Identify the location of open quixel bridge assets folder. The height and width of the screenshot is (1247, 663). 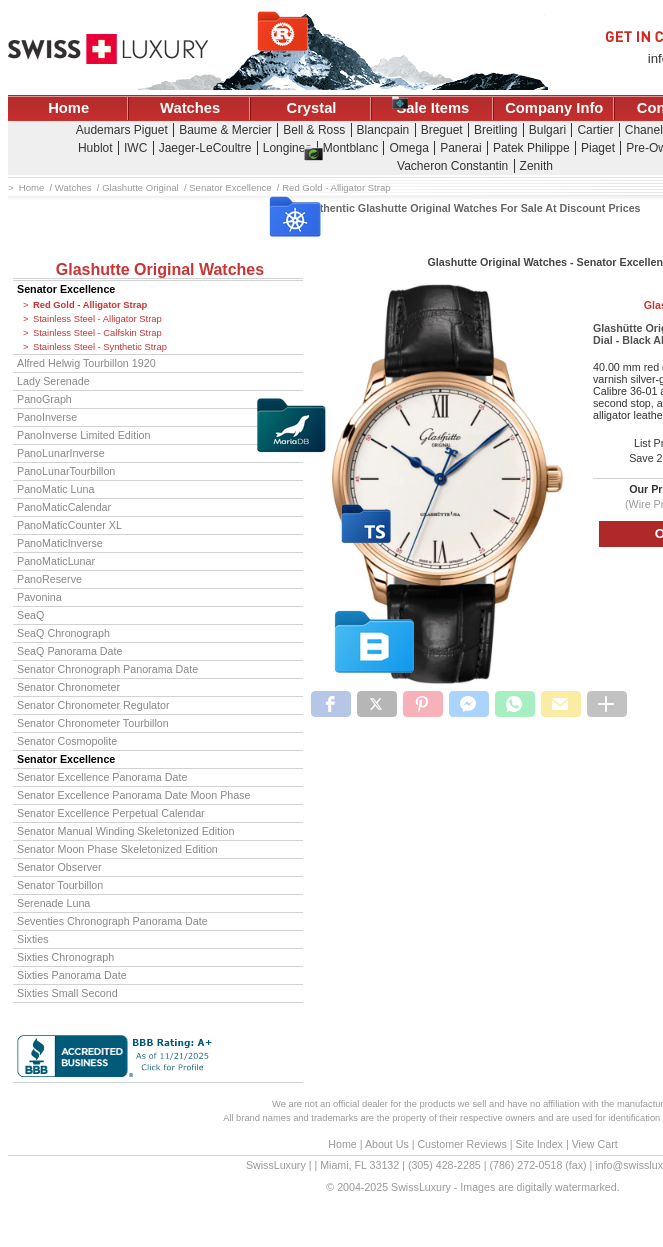
(374, 644).